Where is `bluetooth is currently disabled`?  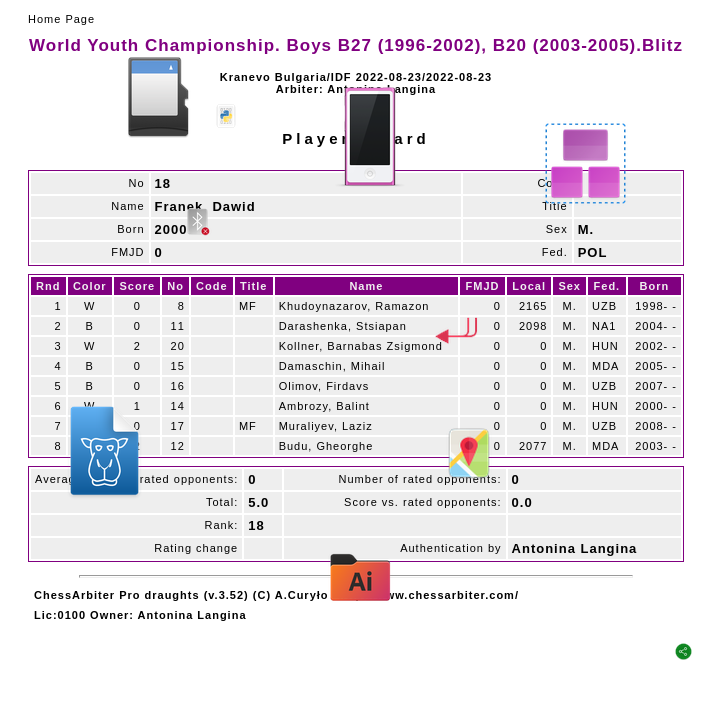 bluetooth is currently disabled is located at coordinates (197, 221).